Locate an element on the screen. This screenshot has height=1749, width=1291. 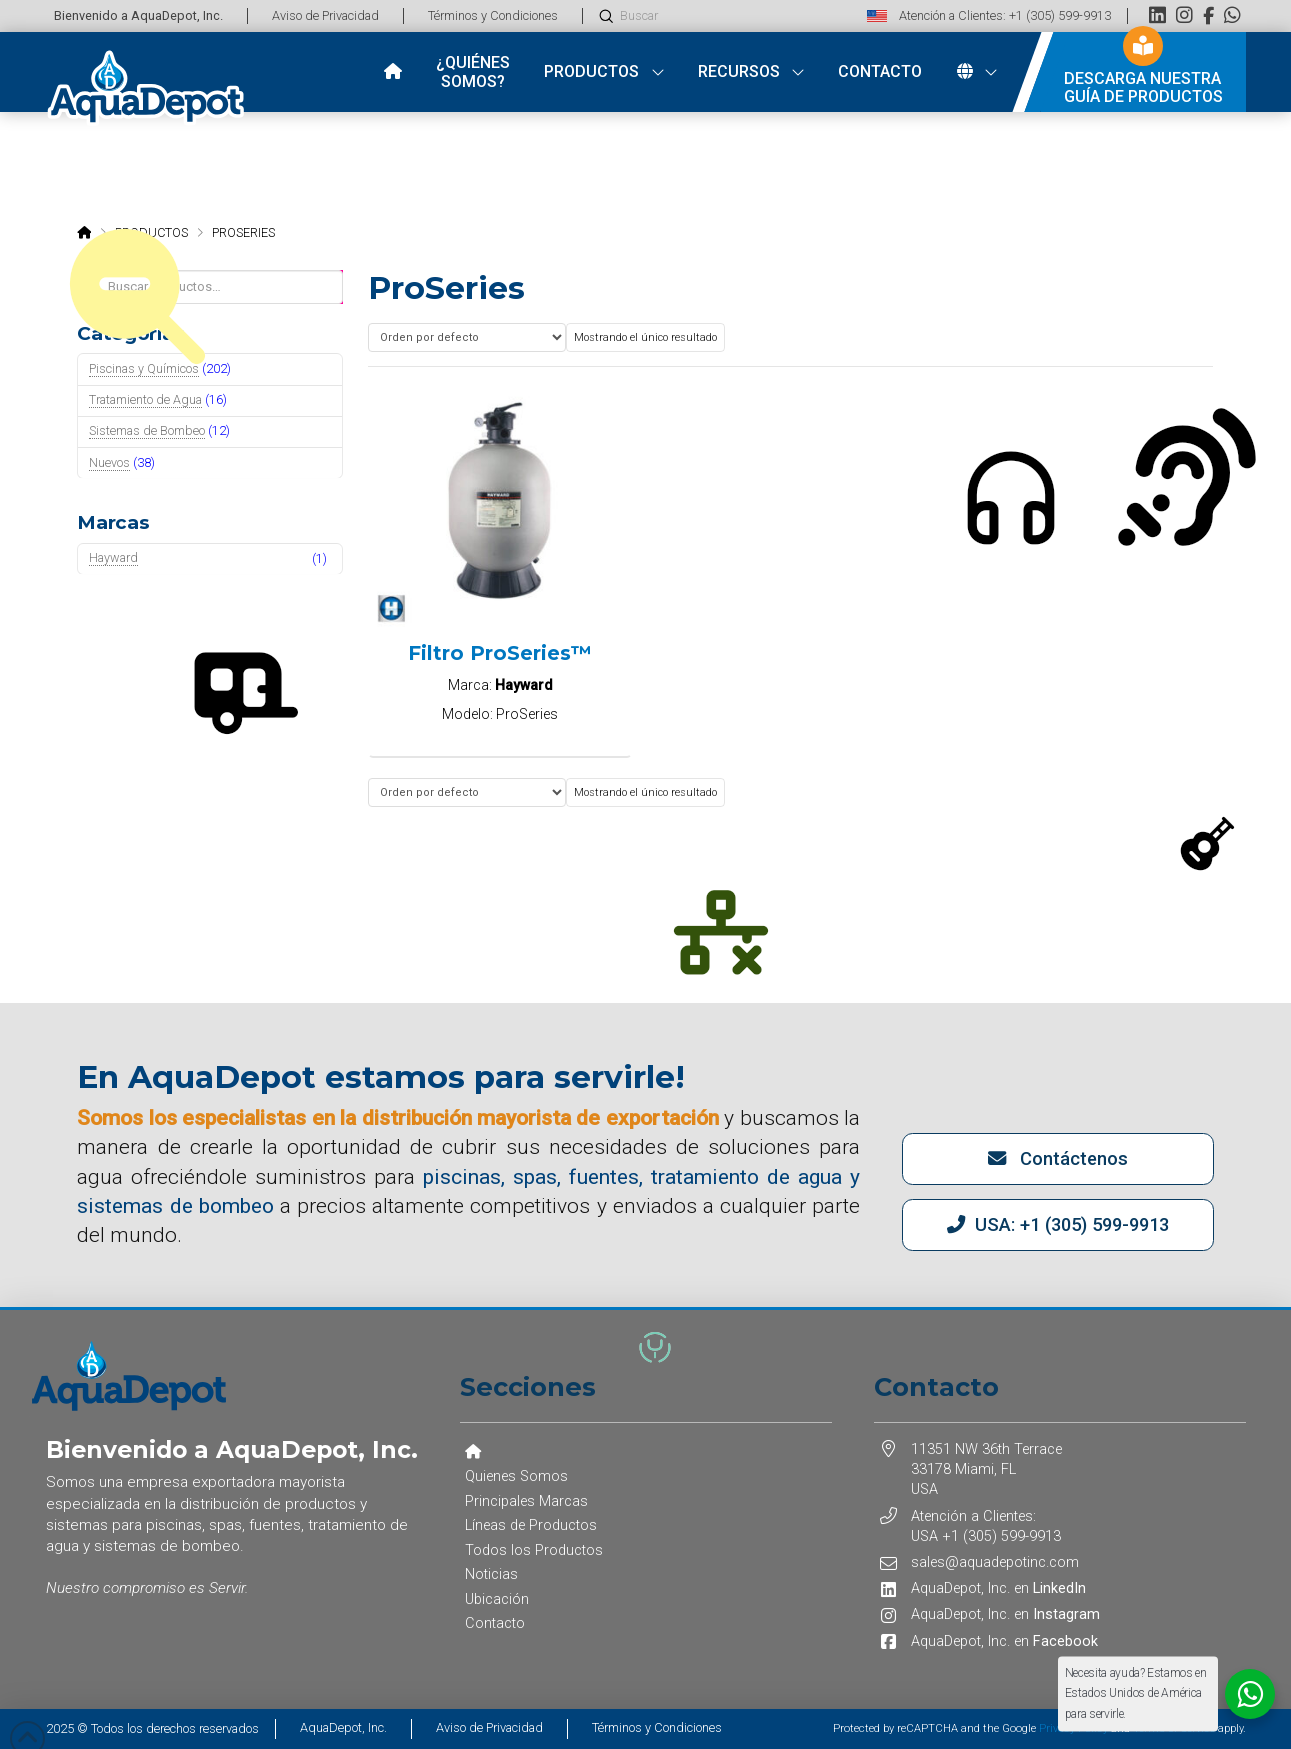
listen to audio or music is located at coordinates (1011, 501).